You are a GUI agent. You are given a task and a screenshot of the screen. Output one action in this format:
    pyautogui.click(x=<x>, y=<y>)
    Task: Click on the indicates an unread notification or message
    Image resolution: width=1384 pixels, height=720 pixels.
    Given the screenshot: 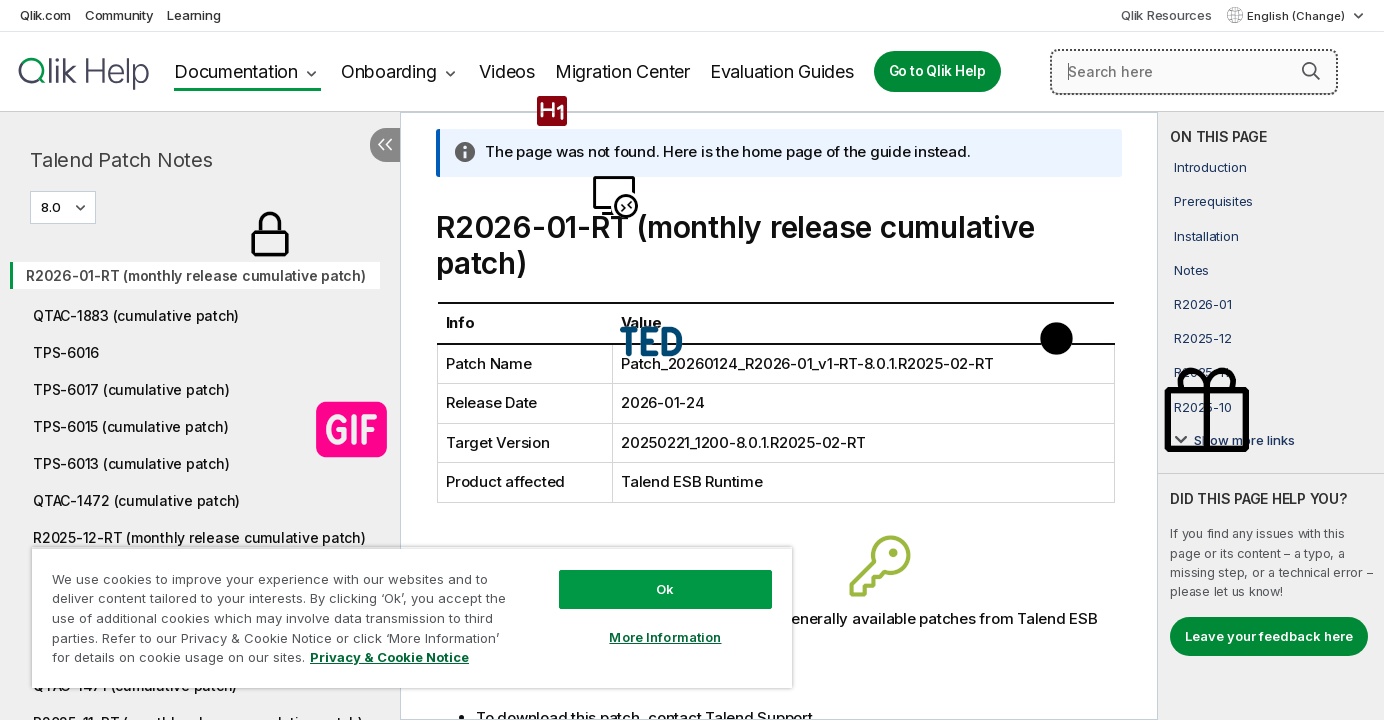 What is the action you would take?
    pyautogui.click(x=1056, y=338)
    